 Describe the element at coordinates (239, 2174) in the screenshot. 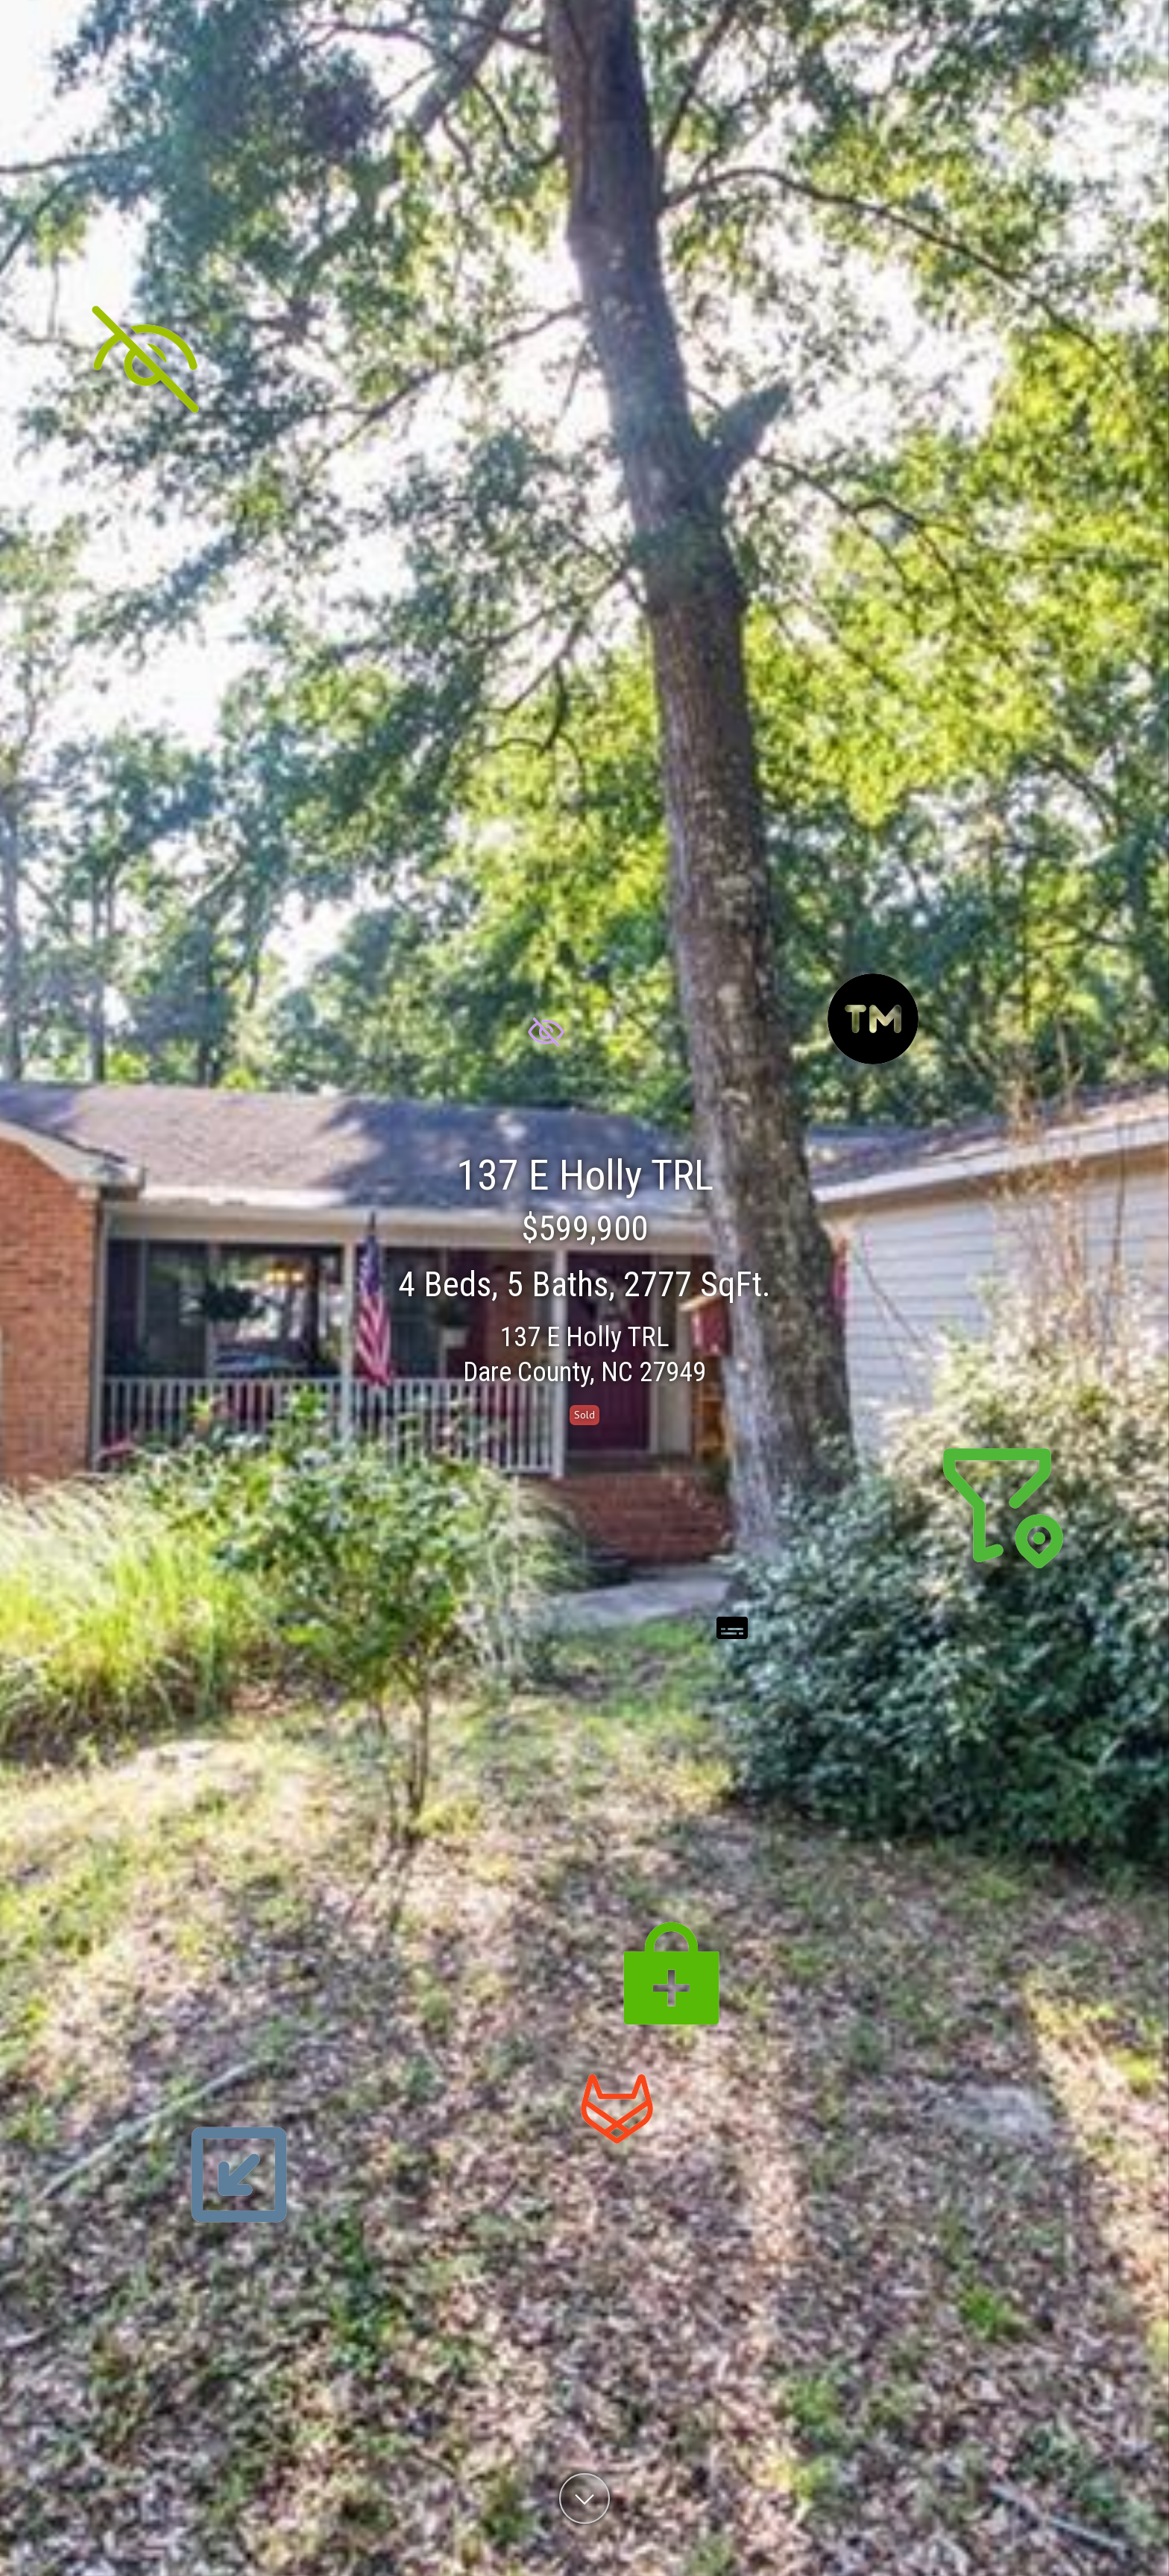

I see `navigate to bottom-left corner` at that location.